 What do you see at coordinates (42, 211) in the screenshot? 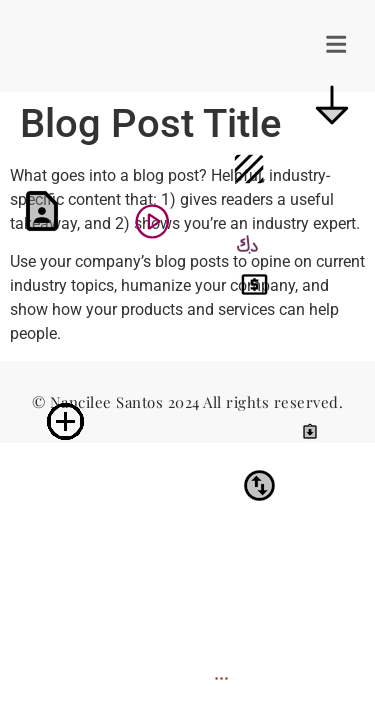
I see `view contact details` at bounding box center [42, 211].